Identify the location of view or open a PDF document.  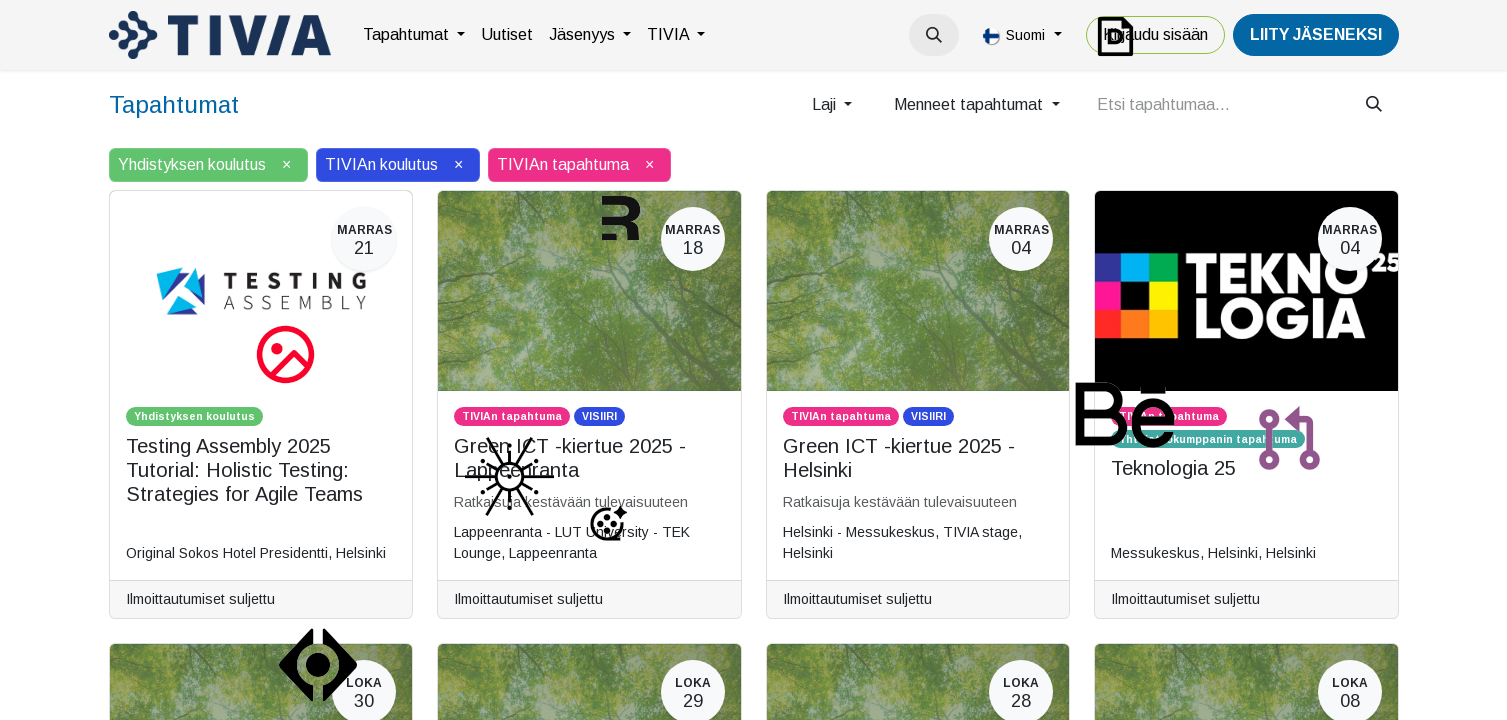
(1115, 36).